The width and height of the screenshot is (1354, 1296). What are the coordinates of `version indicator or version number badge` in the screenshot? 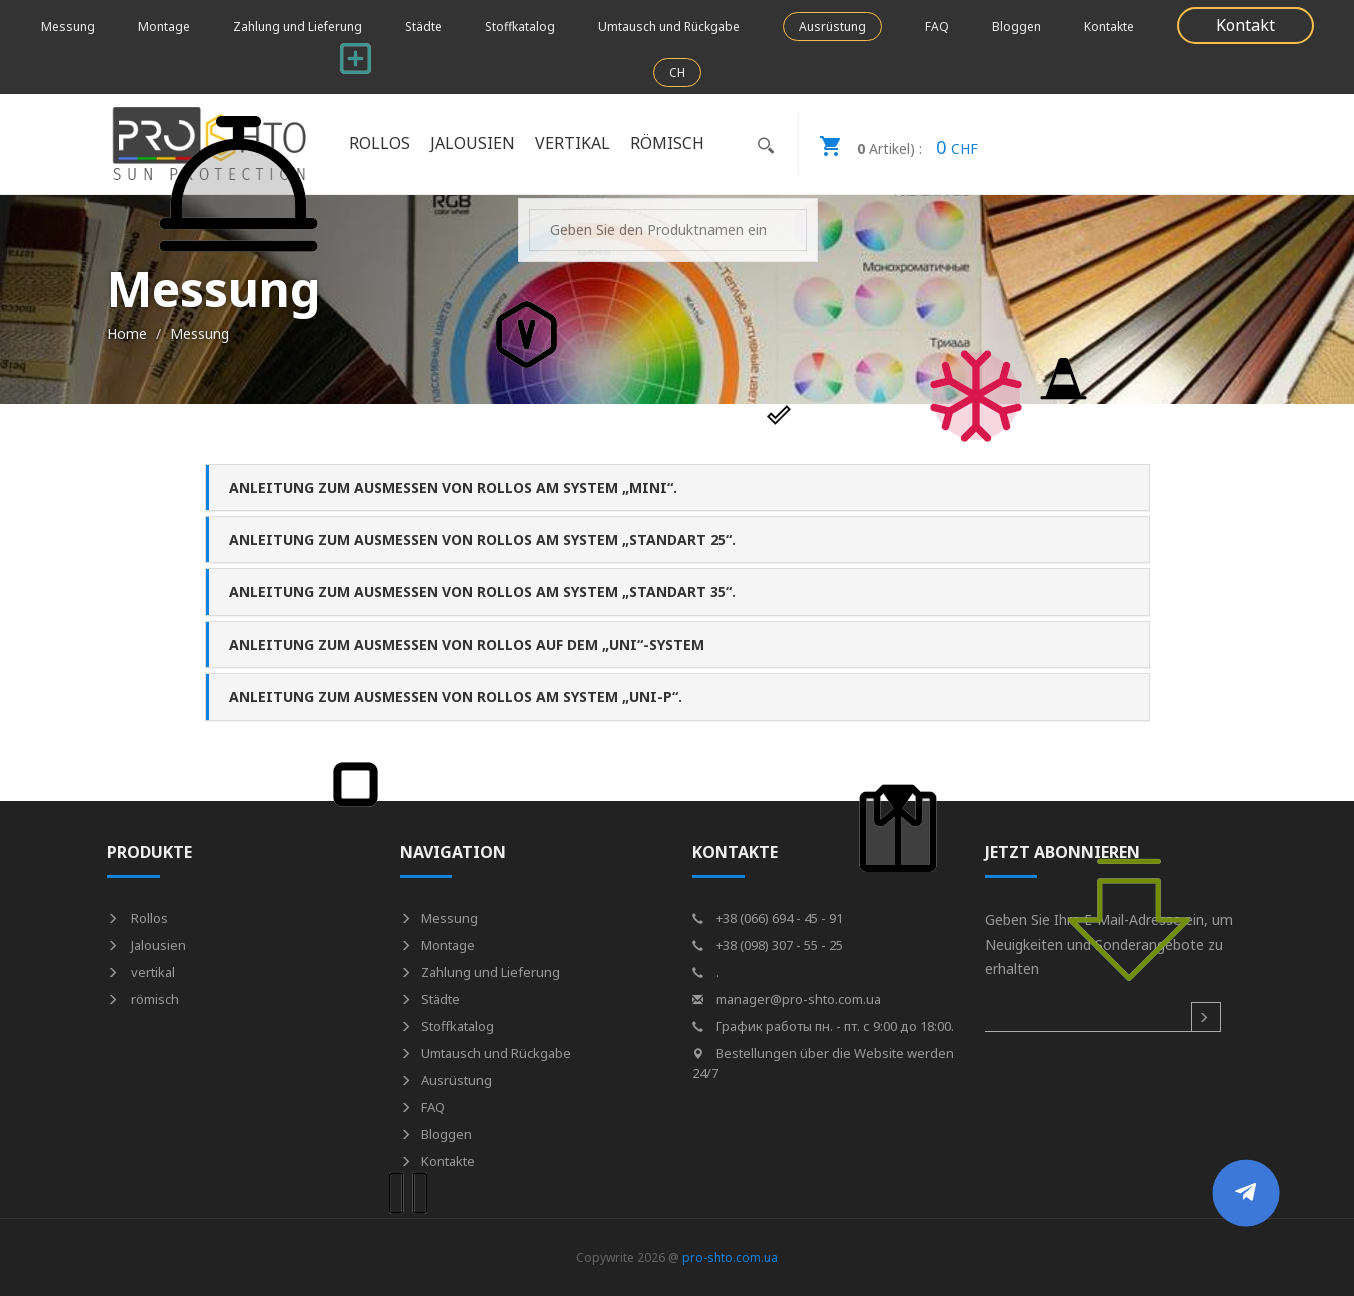 It's located at (526, 334).